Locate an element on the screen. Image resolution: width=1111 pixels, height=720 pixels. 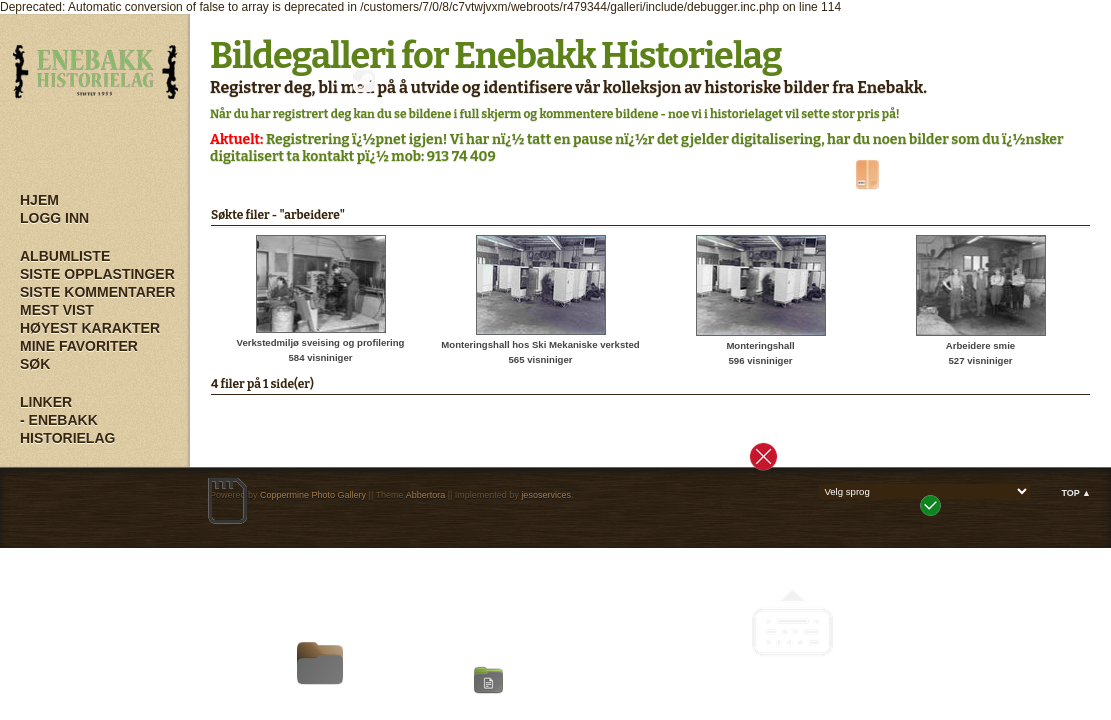
access your documents folder is located at coordinates (488, 679).